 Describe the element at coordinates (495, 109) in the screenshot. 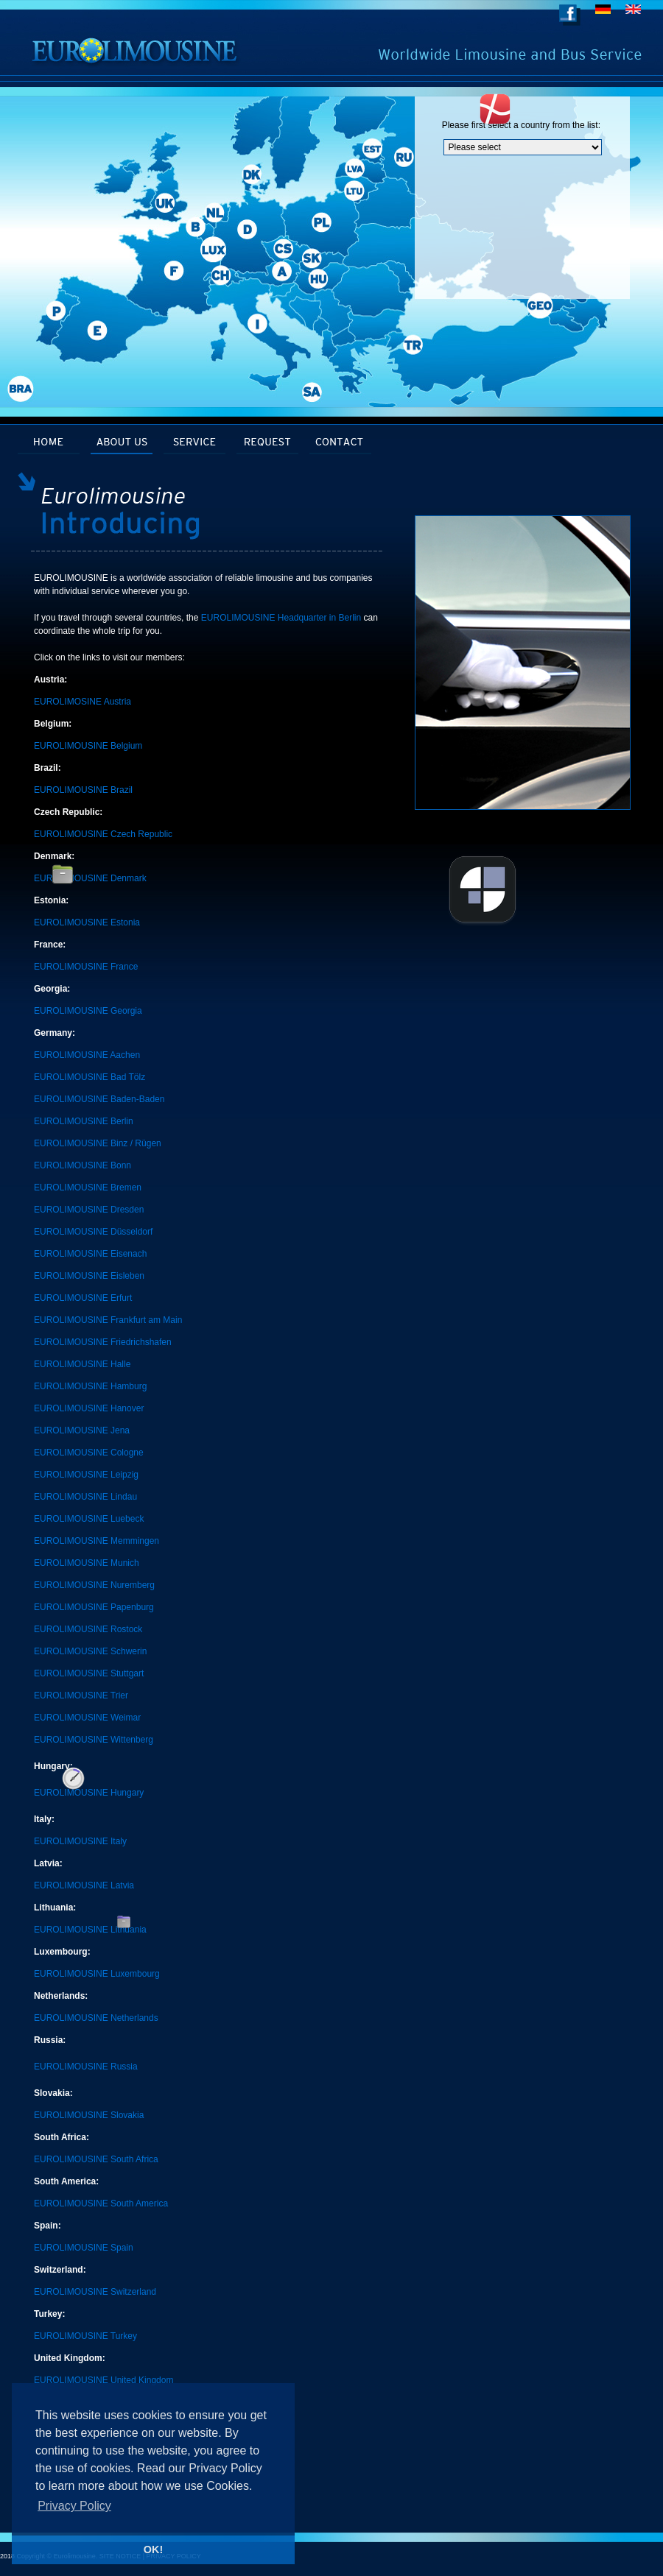

I see `open wineglass app for managing wine/windows applications` at that location.